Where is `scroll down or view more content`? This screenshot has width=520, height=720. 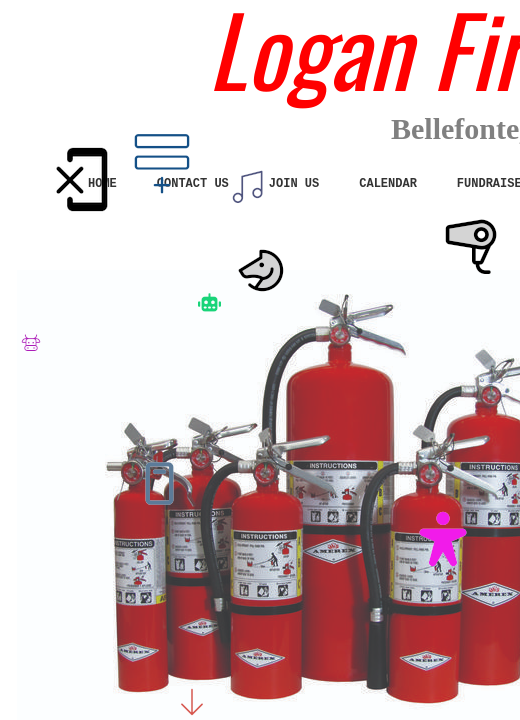
scroll down or view more content is located at coordinates (192, 702).